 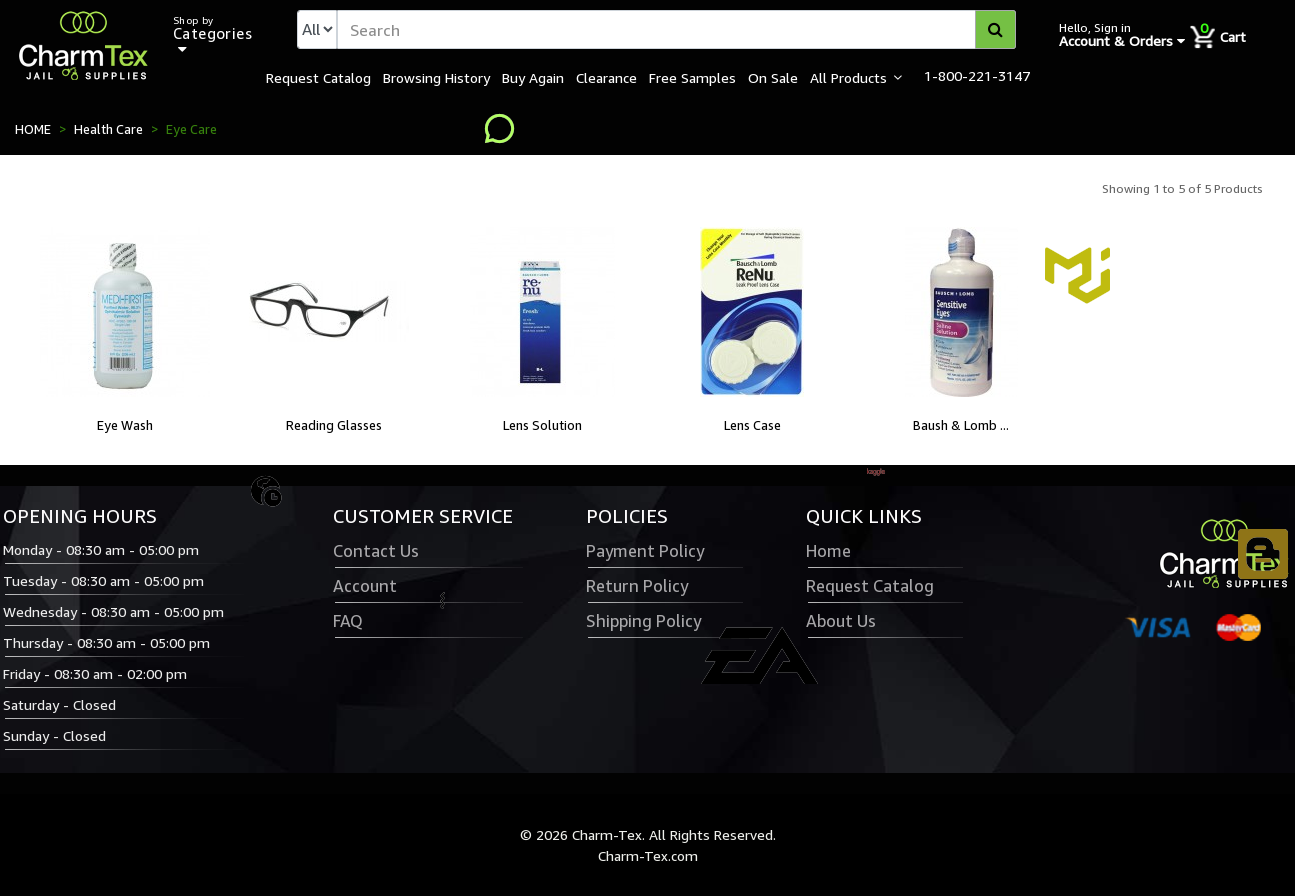 I want to click on open chat or messaging, so click(x=499, y=128).